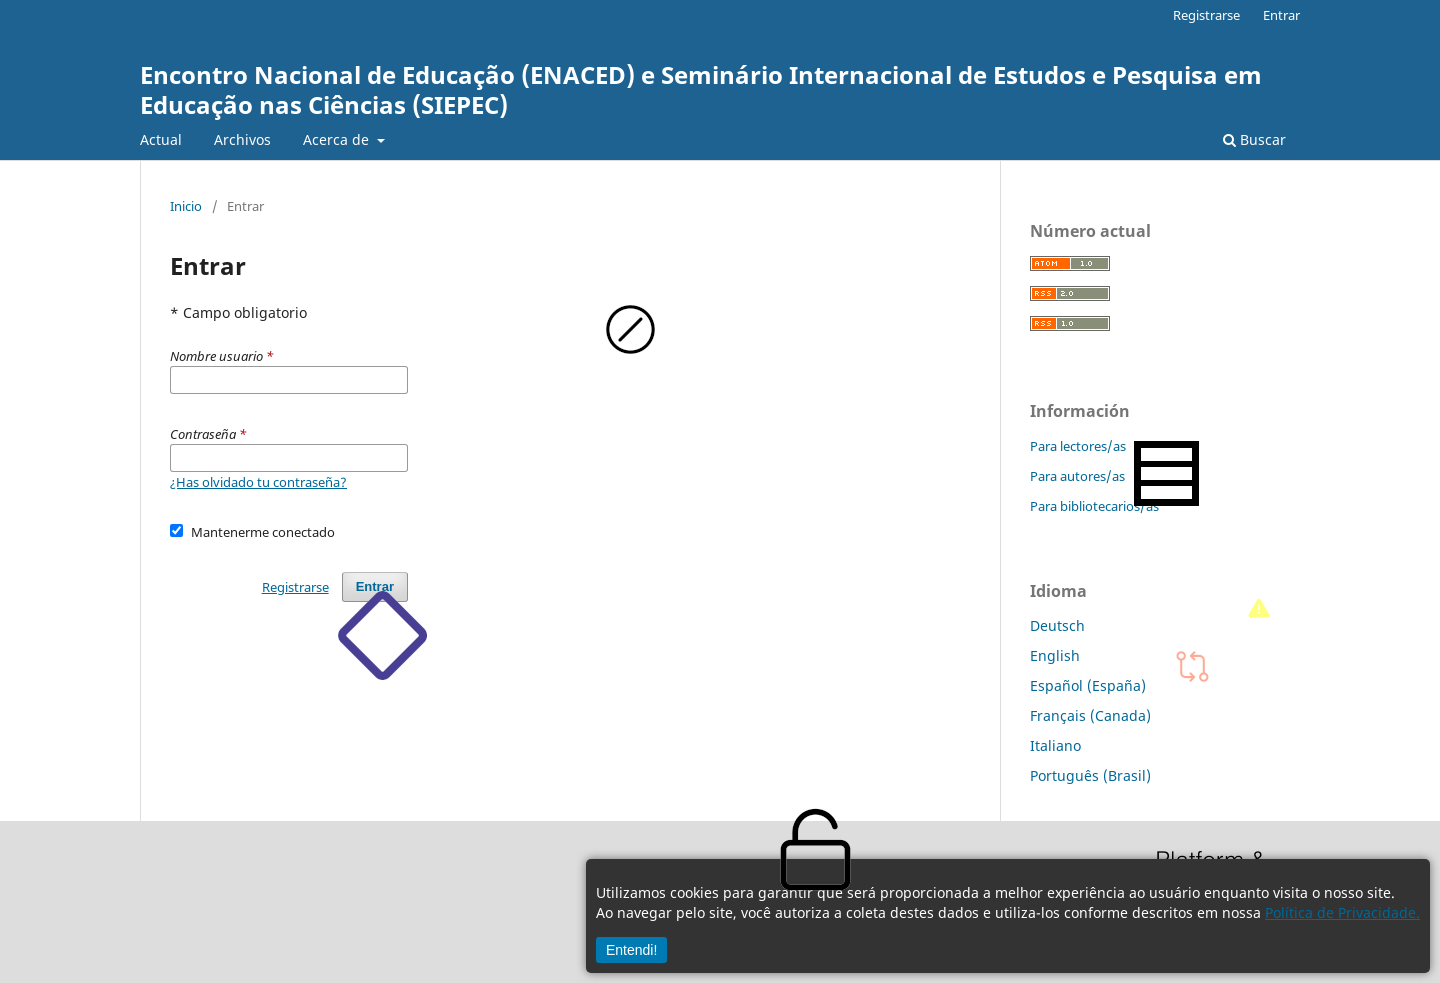 The width and height of the screenshot is (1440, 983). What do you see at coordinates (1166, 473) in the screenshot?
I see `view data in table row format` at bounding box center [1166, 473].